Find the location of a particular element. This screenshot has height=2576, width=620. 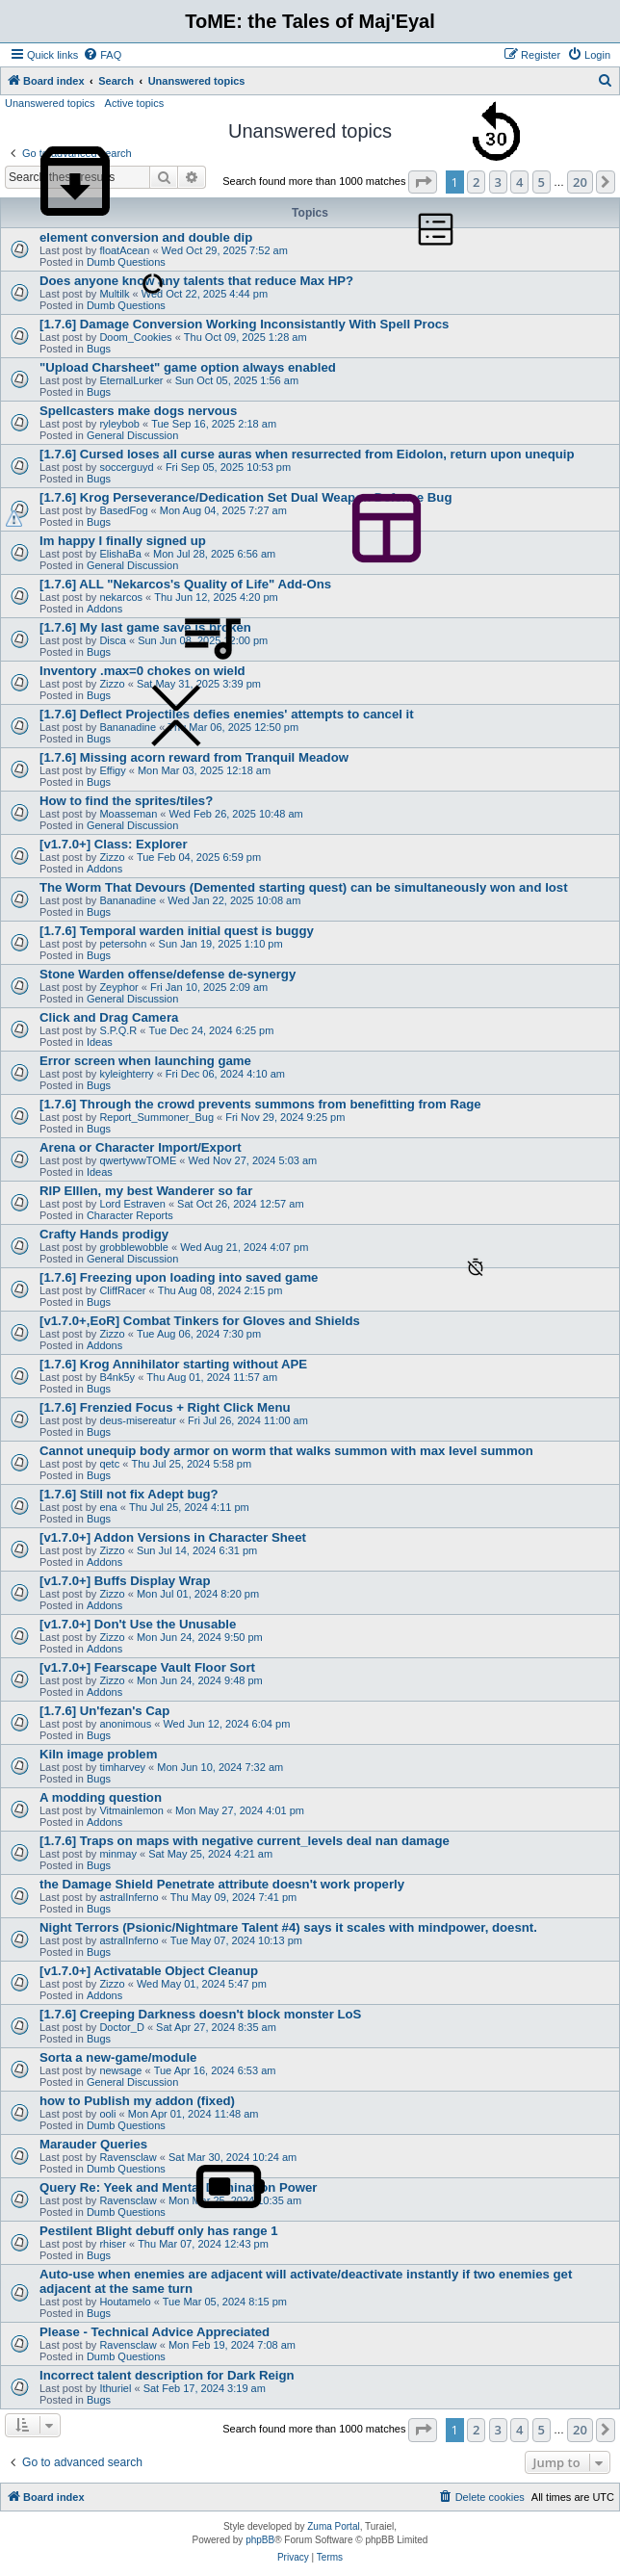

replay the last 30 seconds is located at coordinates (496, 133).